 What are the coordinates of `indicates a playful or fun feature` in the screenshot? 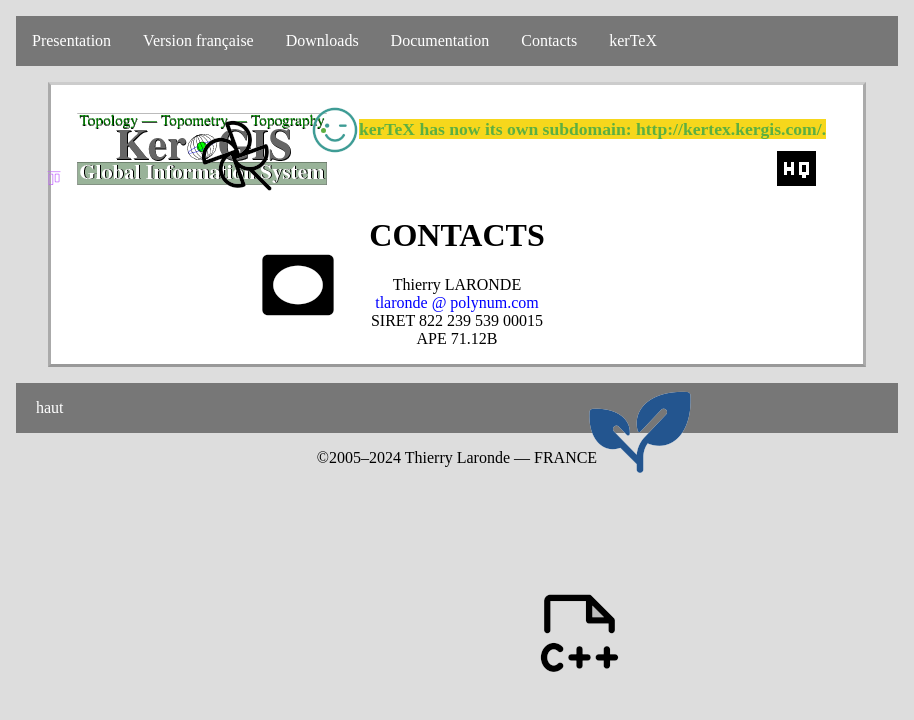 It's located at (238, 157).